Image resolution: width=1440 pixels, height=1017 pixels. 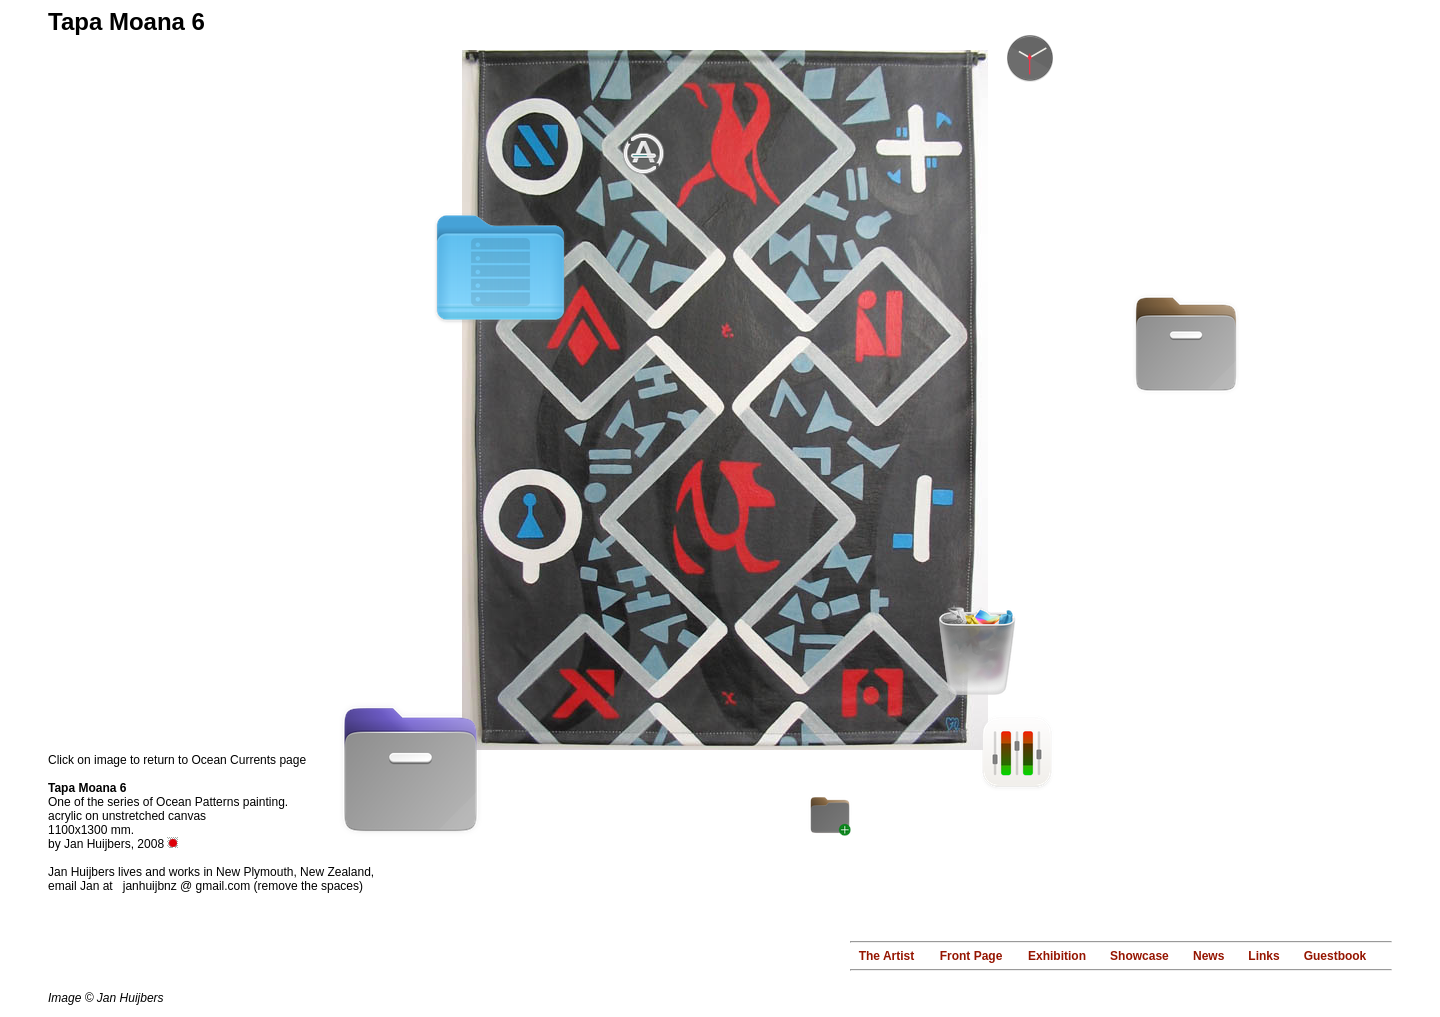 I want to click on open mudita24 audio mixer application, so click(x=1017, y=752).